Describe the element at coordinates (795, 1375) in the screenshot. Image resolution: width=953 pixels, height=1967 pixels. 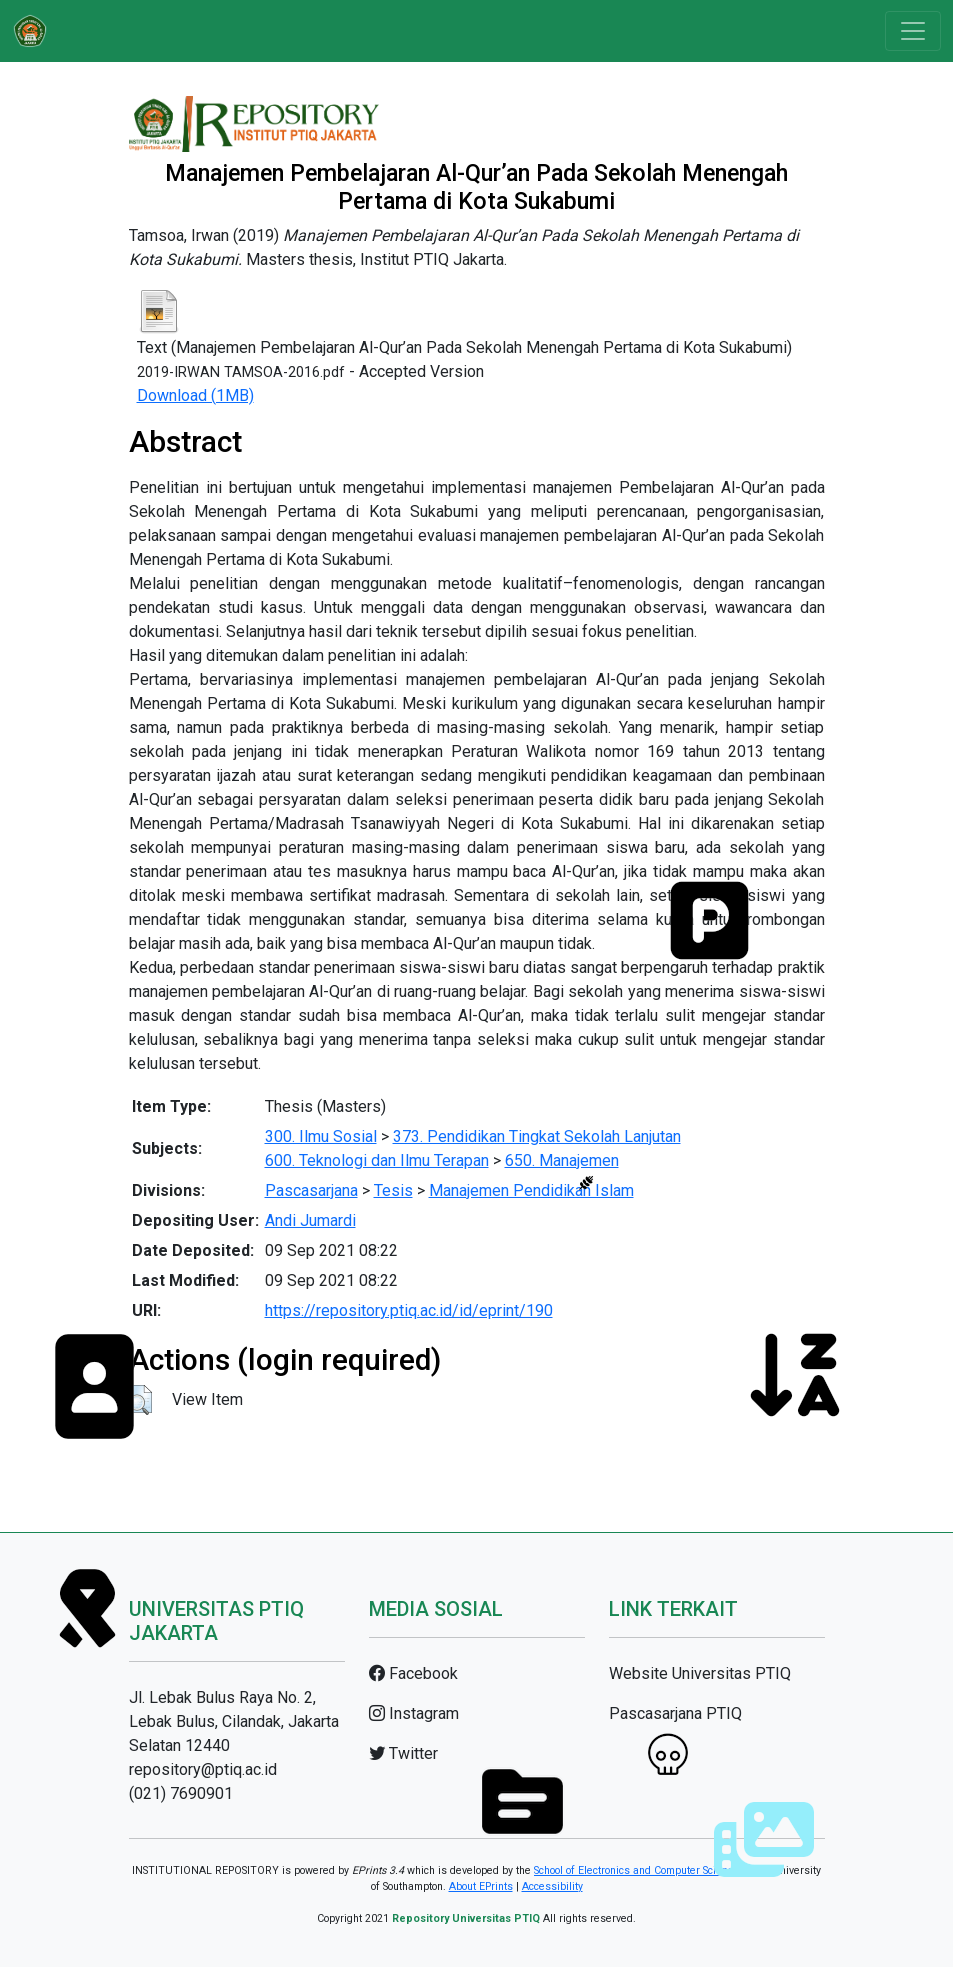
I see `sort alphabetically in reverse order (Z to A)` at that location.